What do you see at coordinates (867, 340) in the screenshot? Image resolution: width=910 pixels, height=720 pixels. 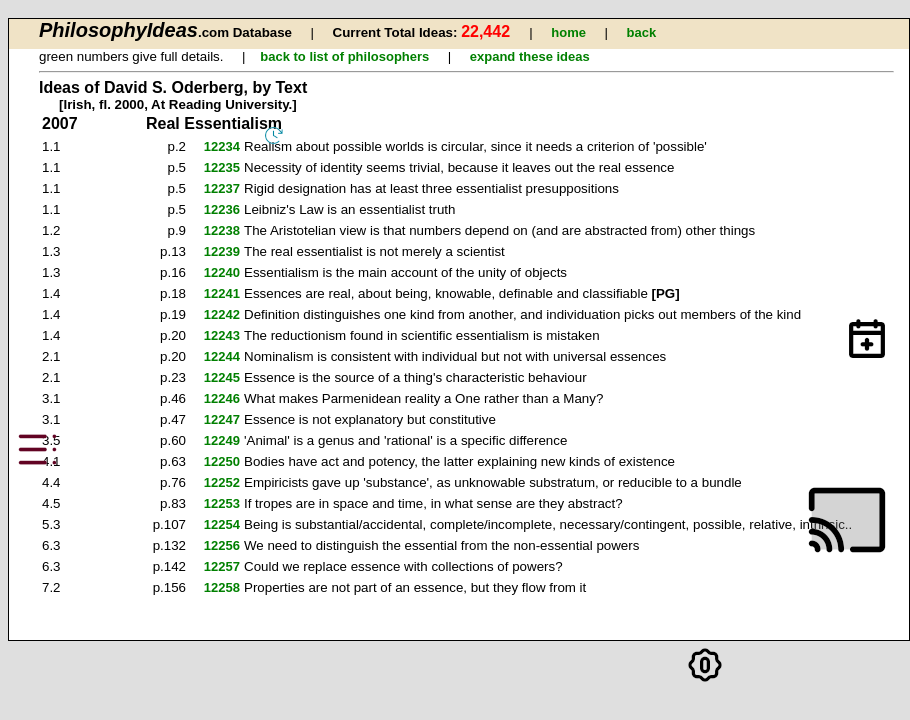 I see `add a new event to the calendar` at bounding box center [867, 340].